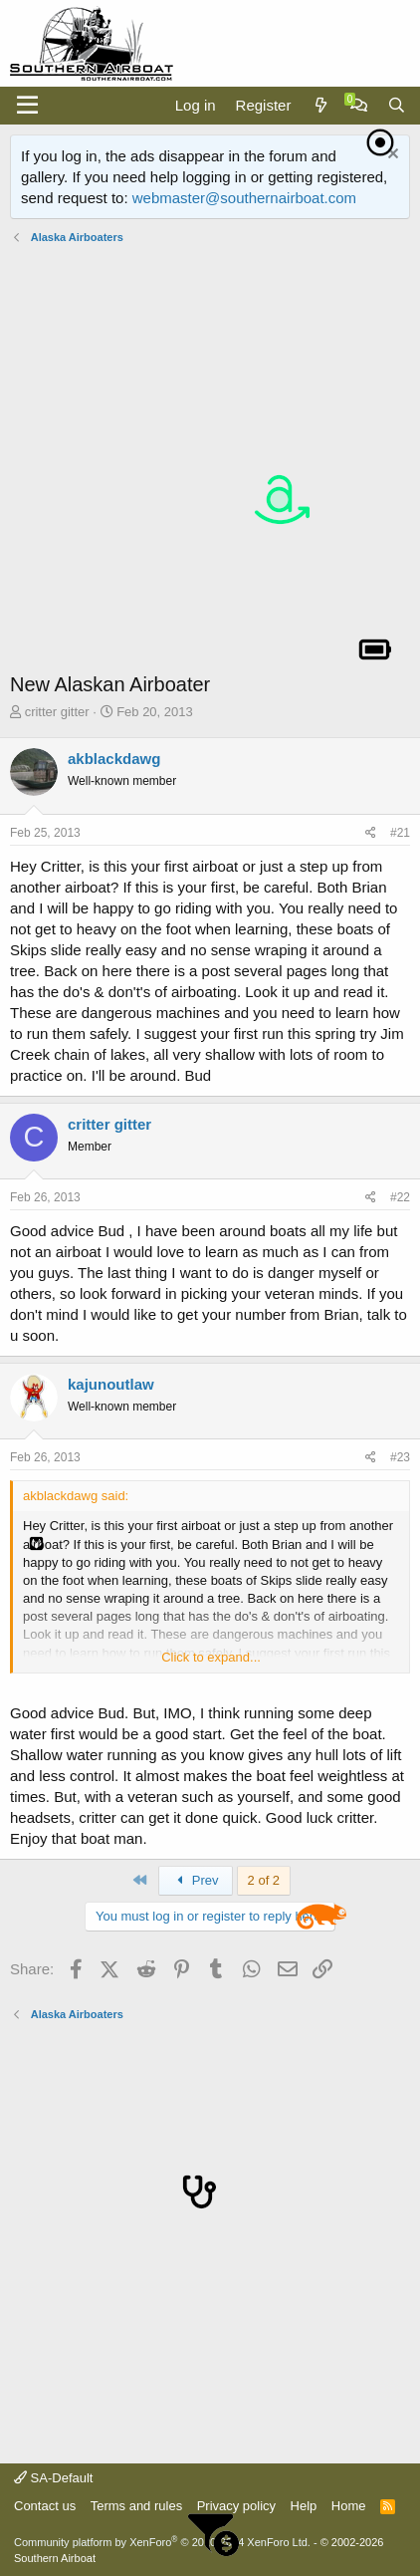  What do you see at coordinates (213, 2530) in the screenshot?
I see `filter sales or revenue data` at bounding box center [213, 2530].